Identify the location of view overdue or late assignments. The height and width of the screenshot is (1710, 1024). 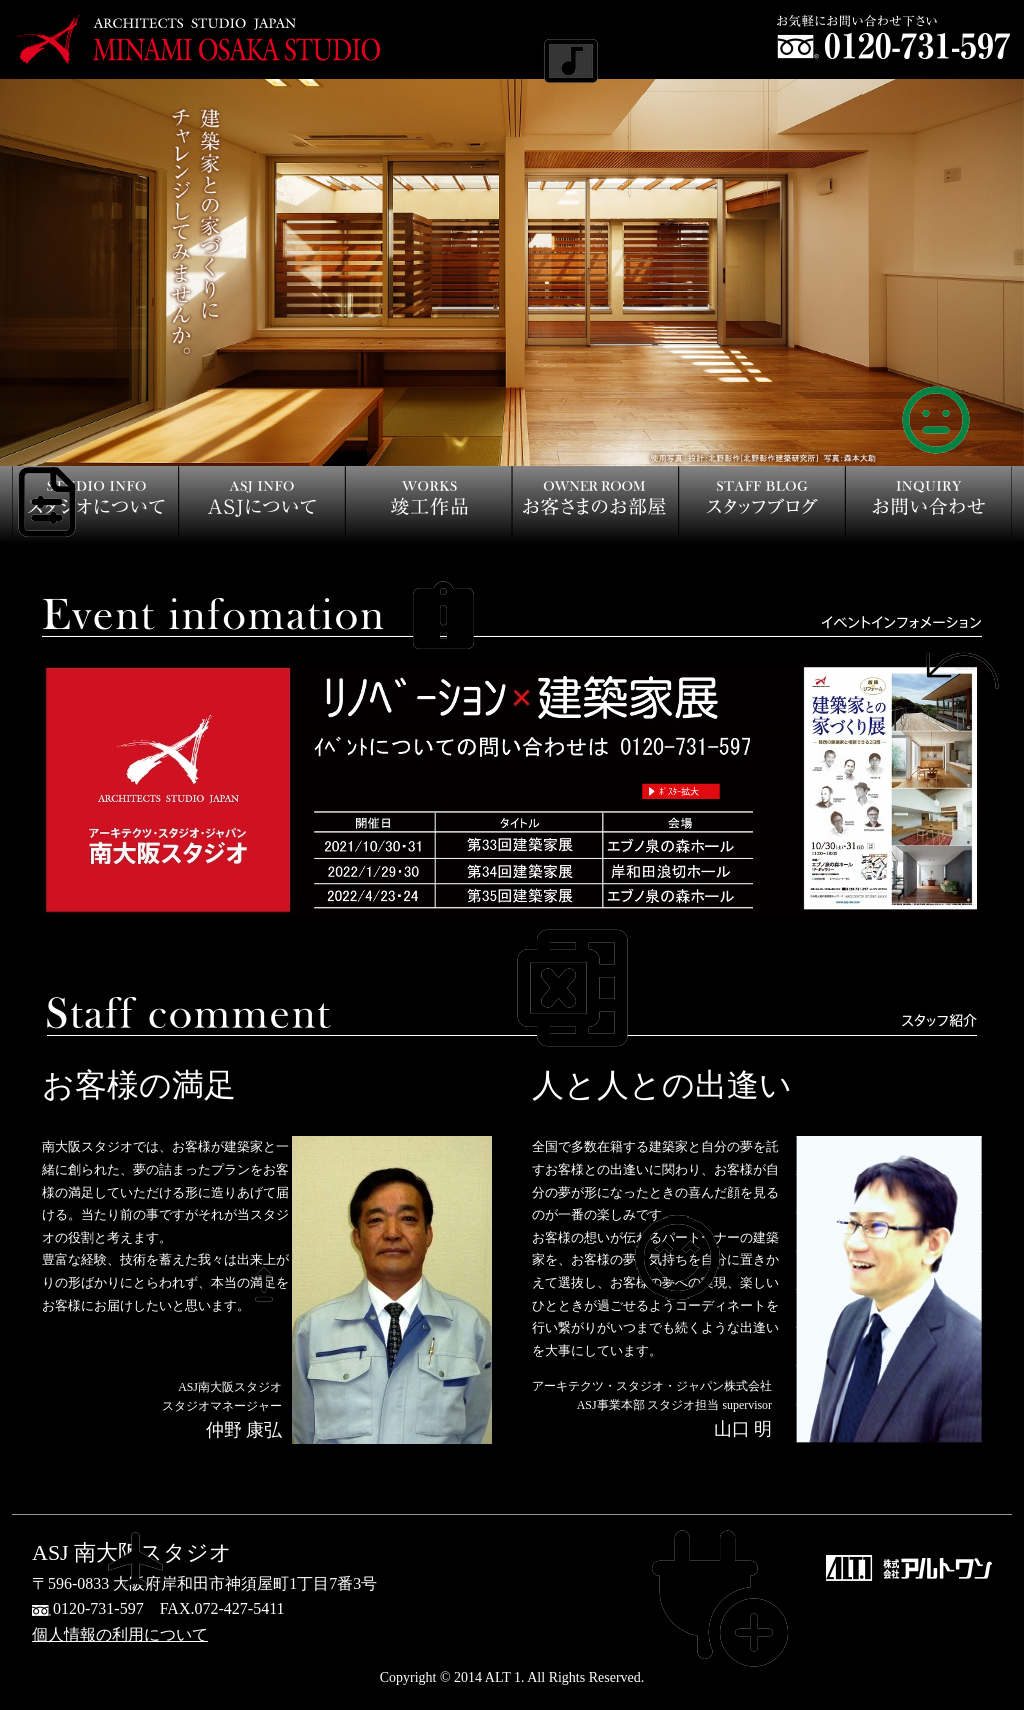
(443, 618).